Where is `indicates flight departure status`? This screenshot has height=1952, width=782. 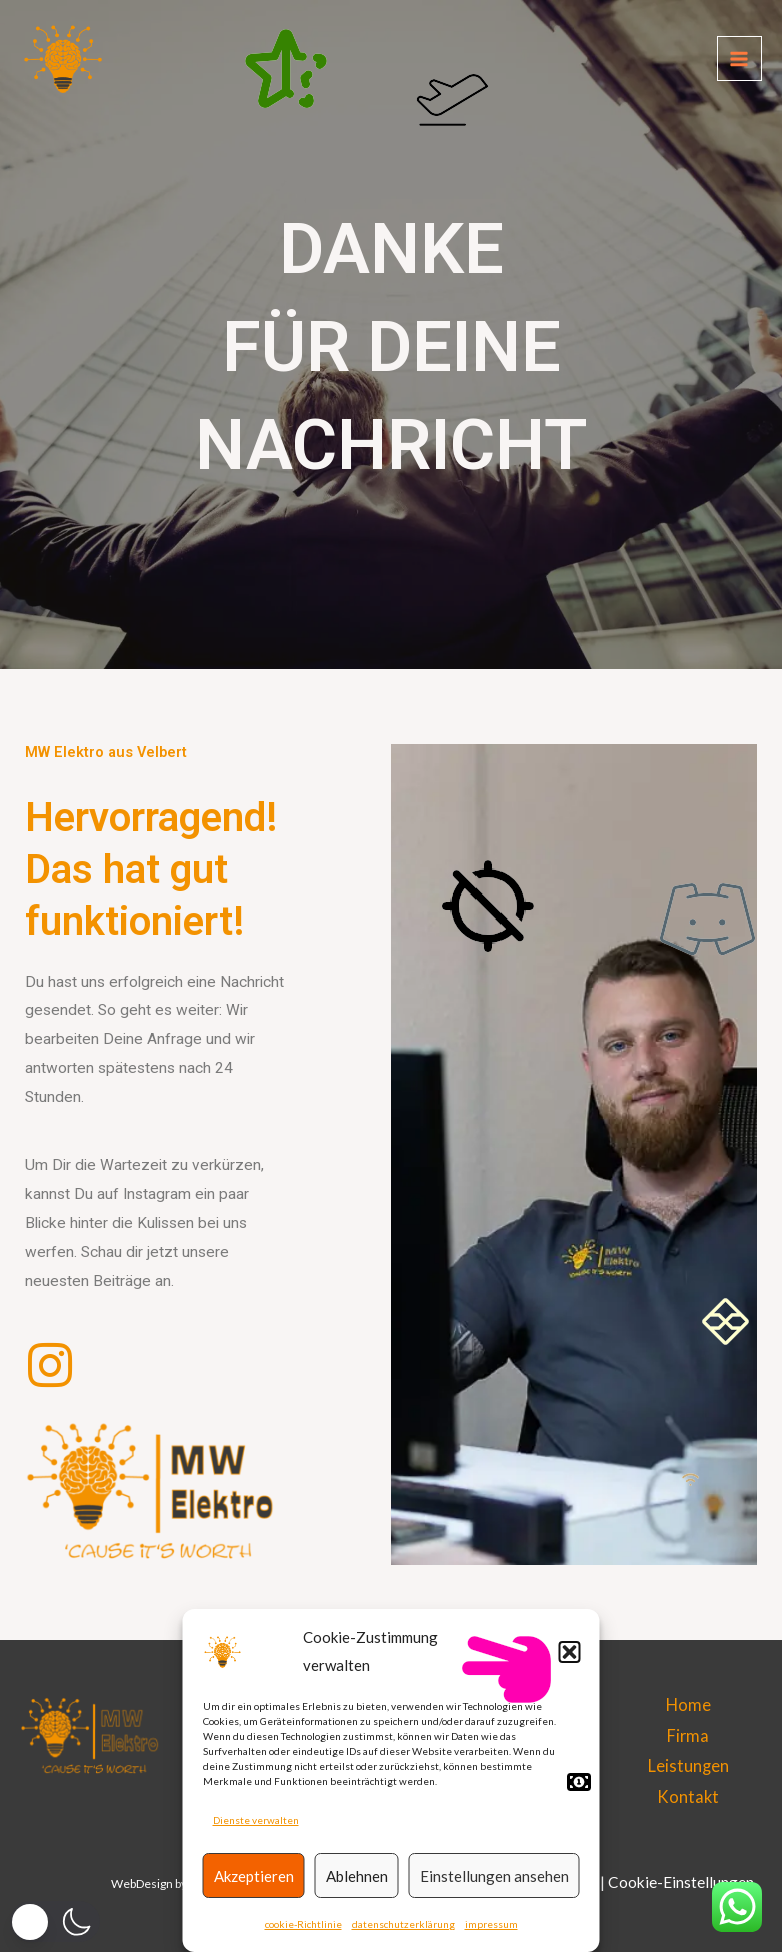
indicates flight departure status is located at coordinates (452, 97).